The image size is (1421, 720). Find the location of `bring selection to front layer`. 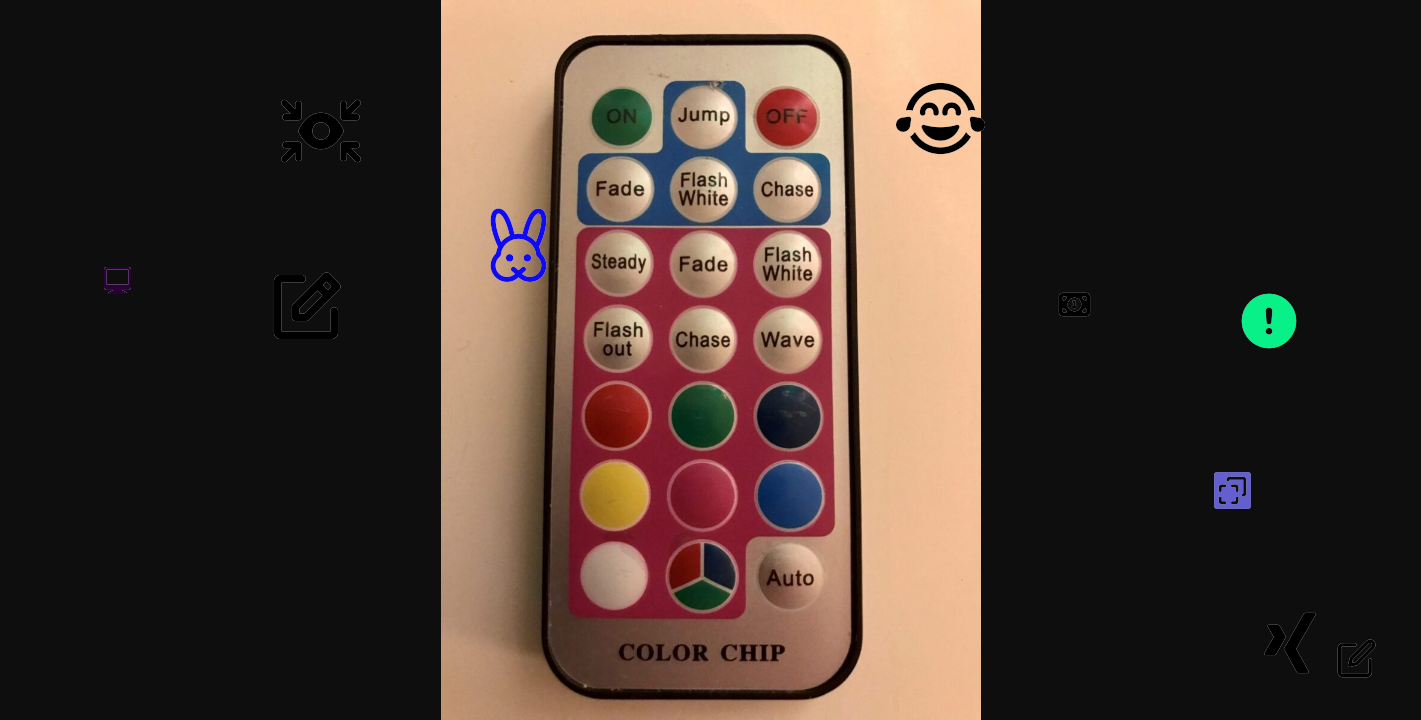

bring selection to front layer is located at coordinates (1232, 490).